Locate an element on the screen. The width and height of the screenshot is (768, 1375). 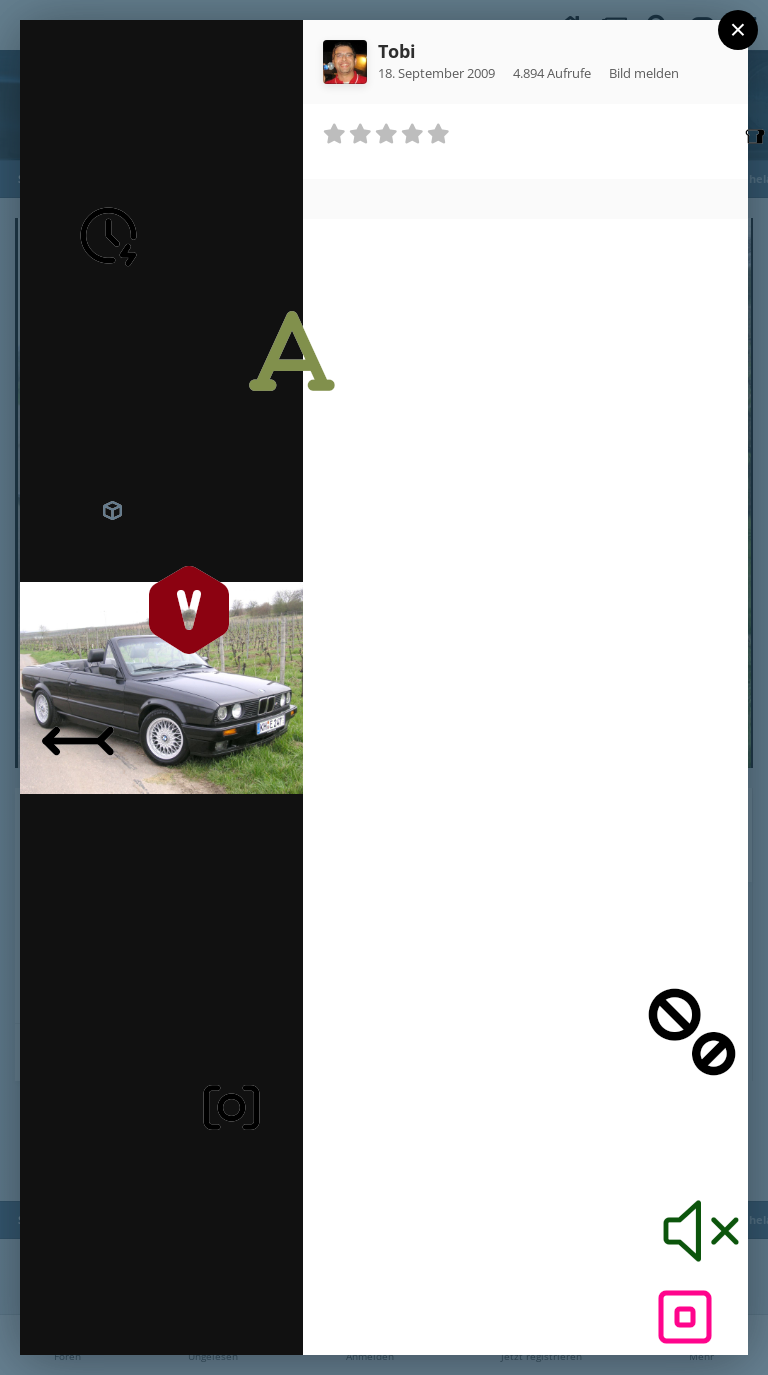
access camera or photo capture settings is located at coordinates (231, 1107).